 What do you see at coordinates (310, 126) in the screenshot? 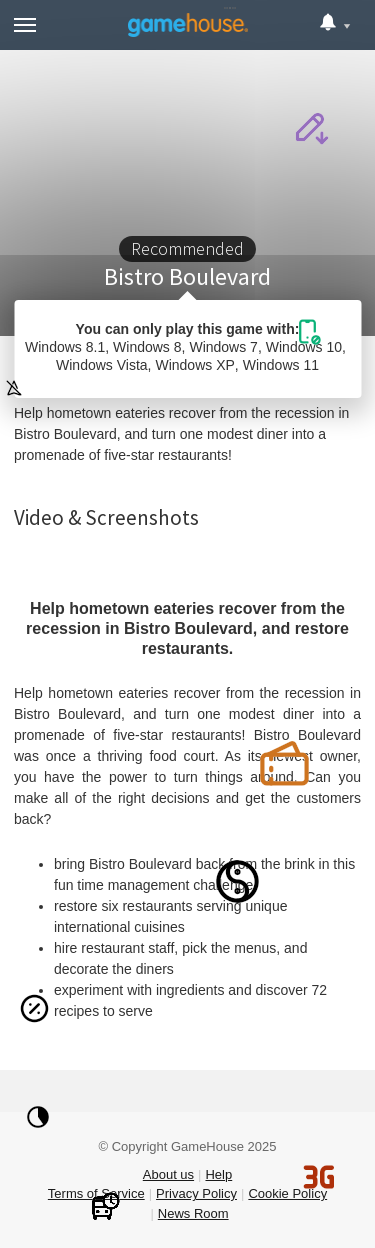
I see `save or submit written content` at bounding box center [310, 126].